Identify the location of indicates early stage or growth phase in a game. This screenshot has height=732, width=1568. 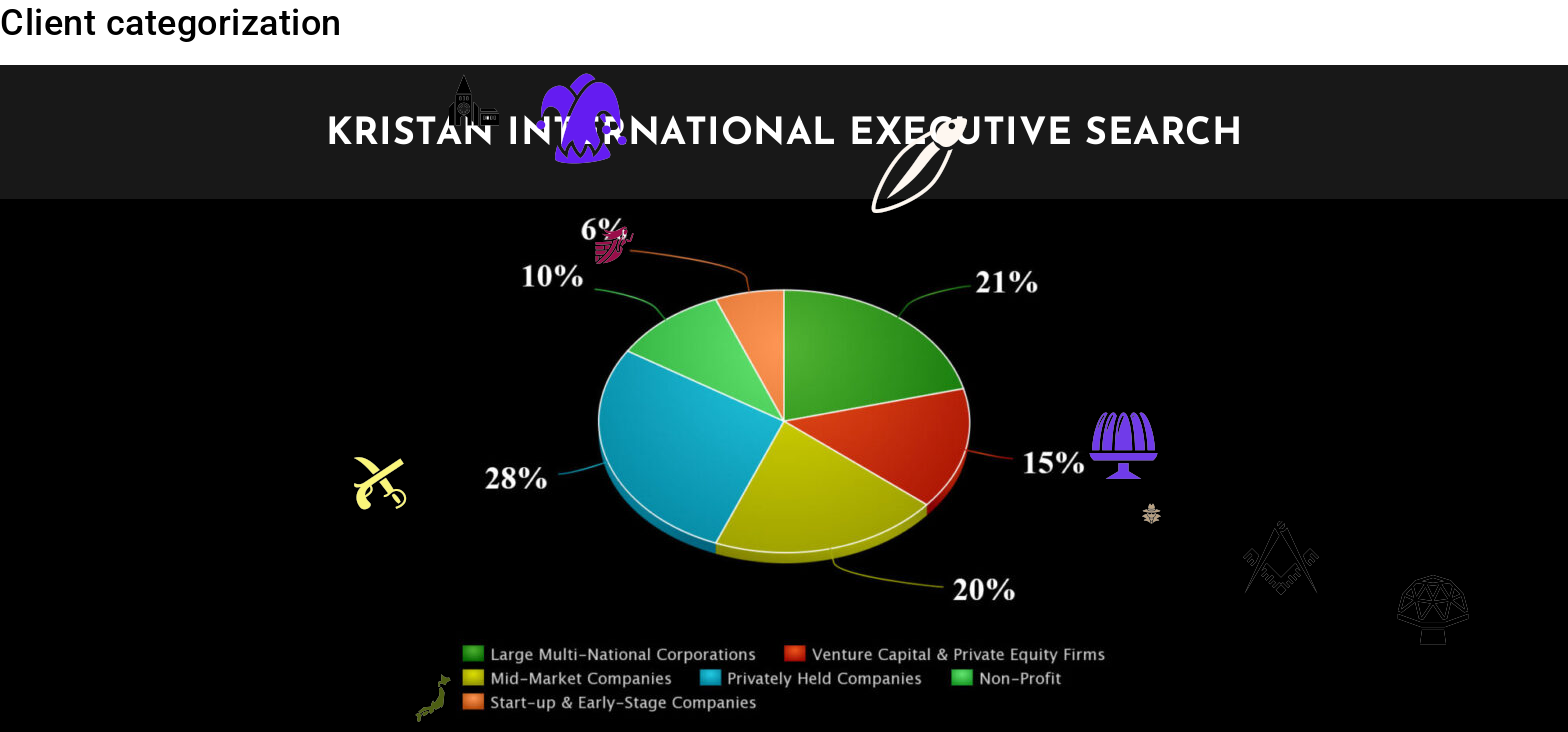
(919, 163).